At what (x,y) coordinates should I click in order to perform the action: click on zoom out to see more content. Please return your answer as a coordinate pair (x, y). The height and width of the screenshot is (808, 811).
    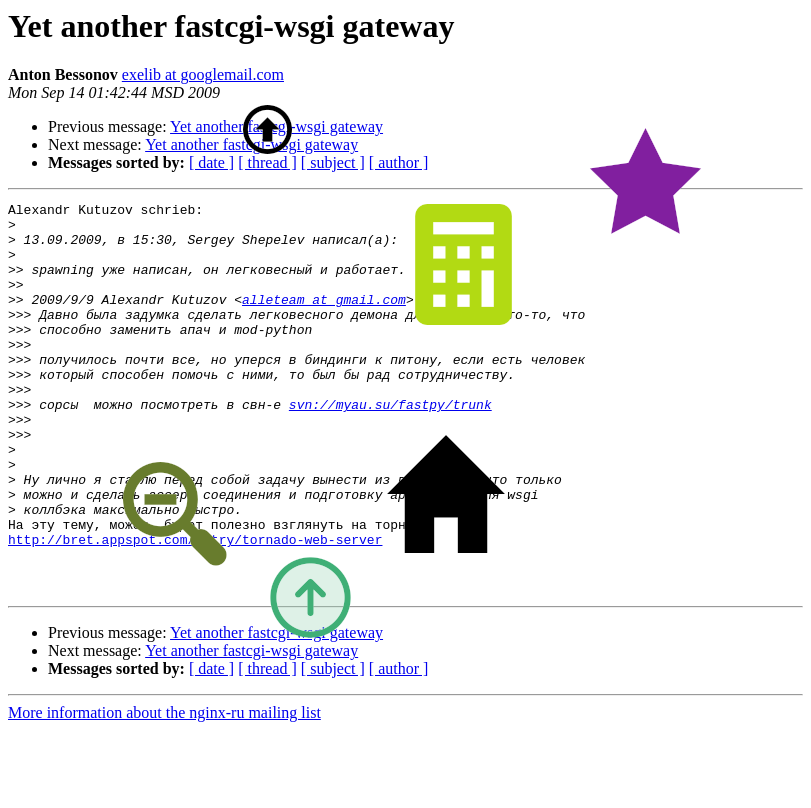
    Looking at the image, I should click on (176, 515).